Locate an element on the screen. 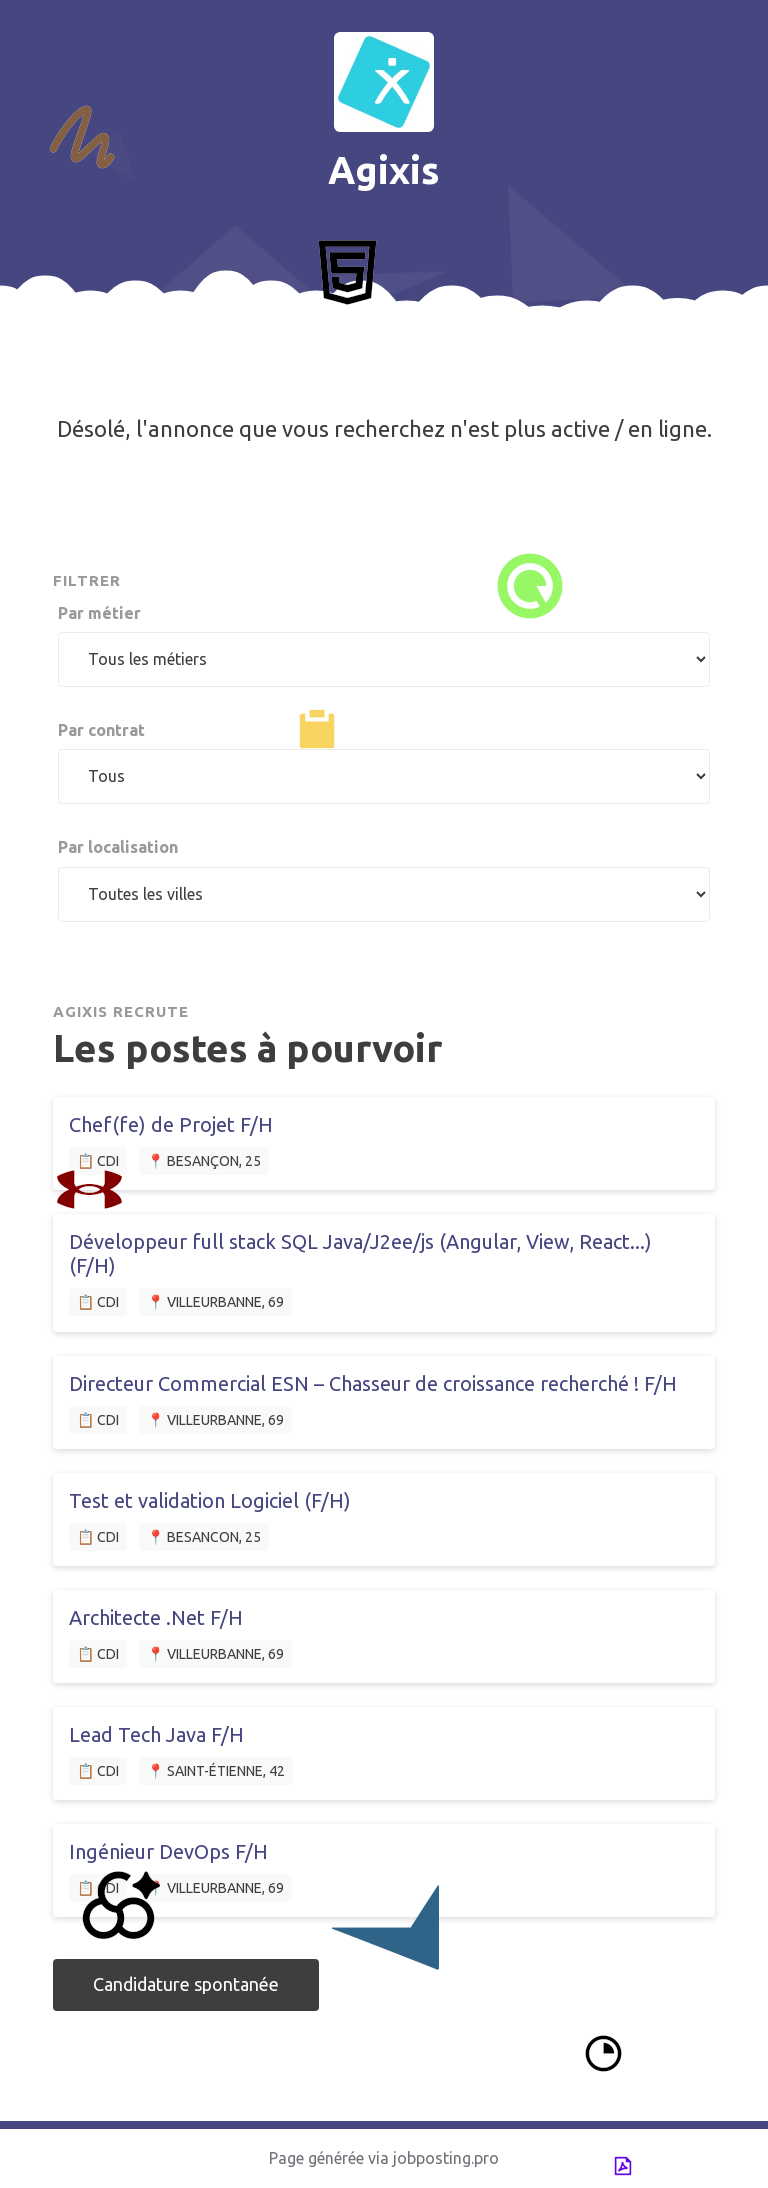  open sketching or drawing tool is located at coordinates (82, 138).